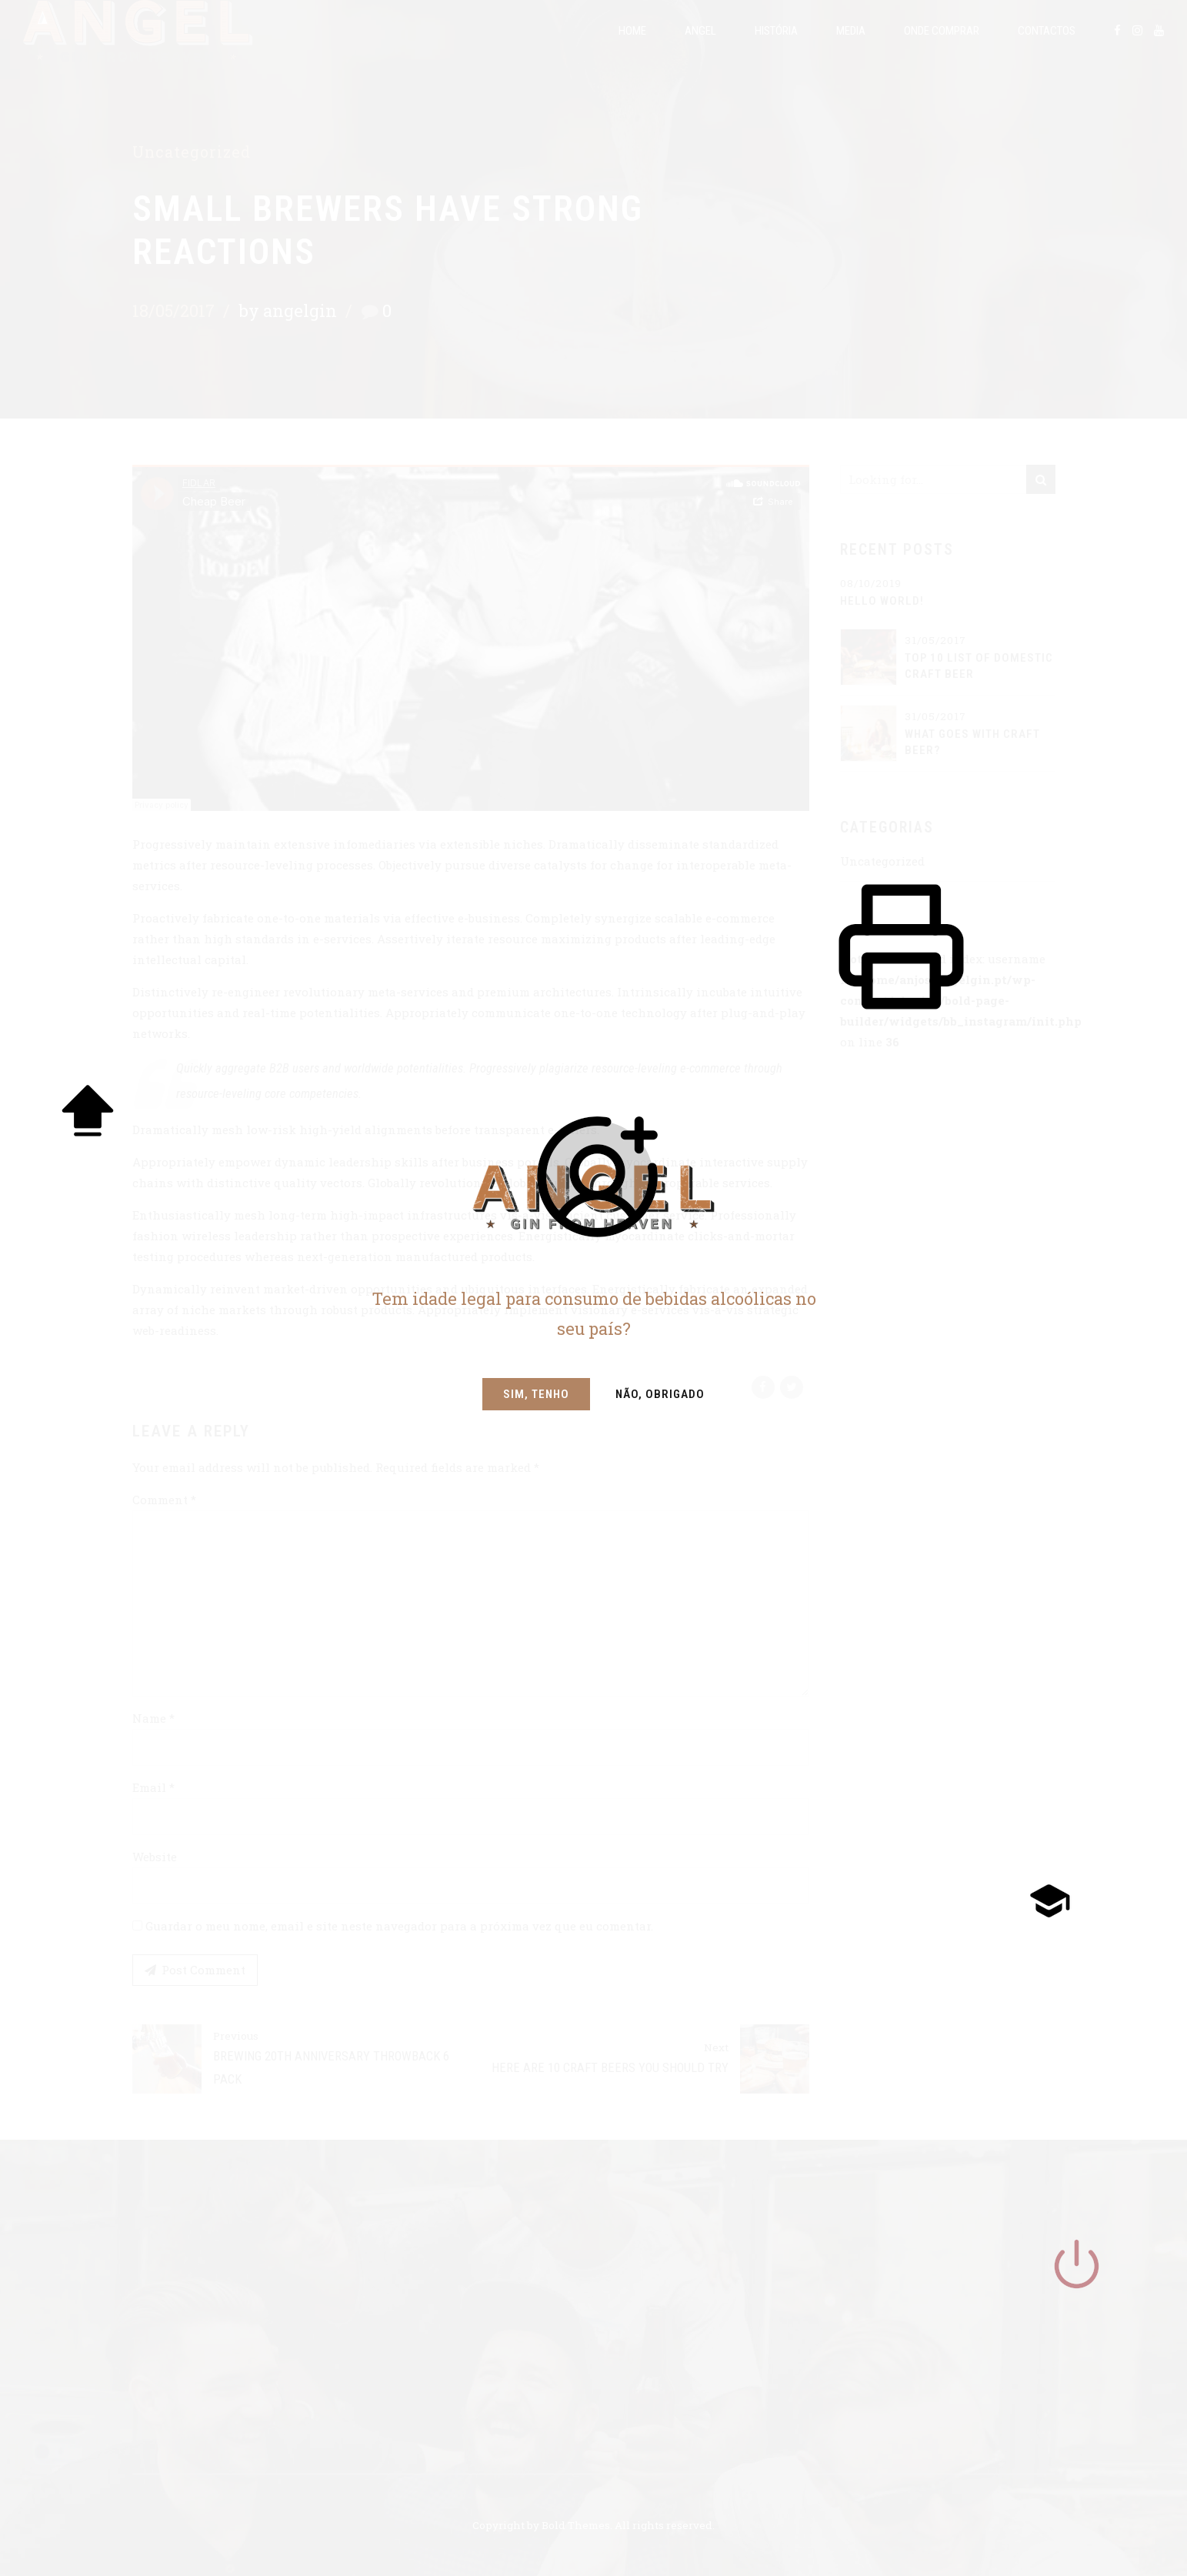 The height and width of the screenshot is (2576, 1187). I want to click on upload a file or document, so click(88, 1113).